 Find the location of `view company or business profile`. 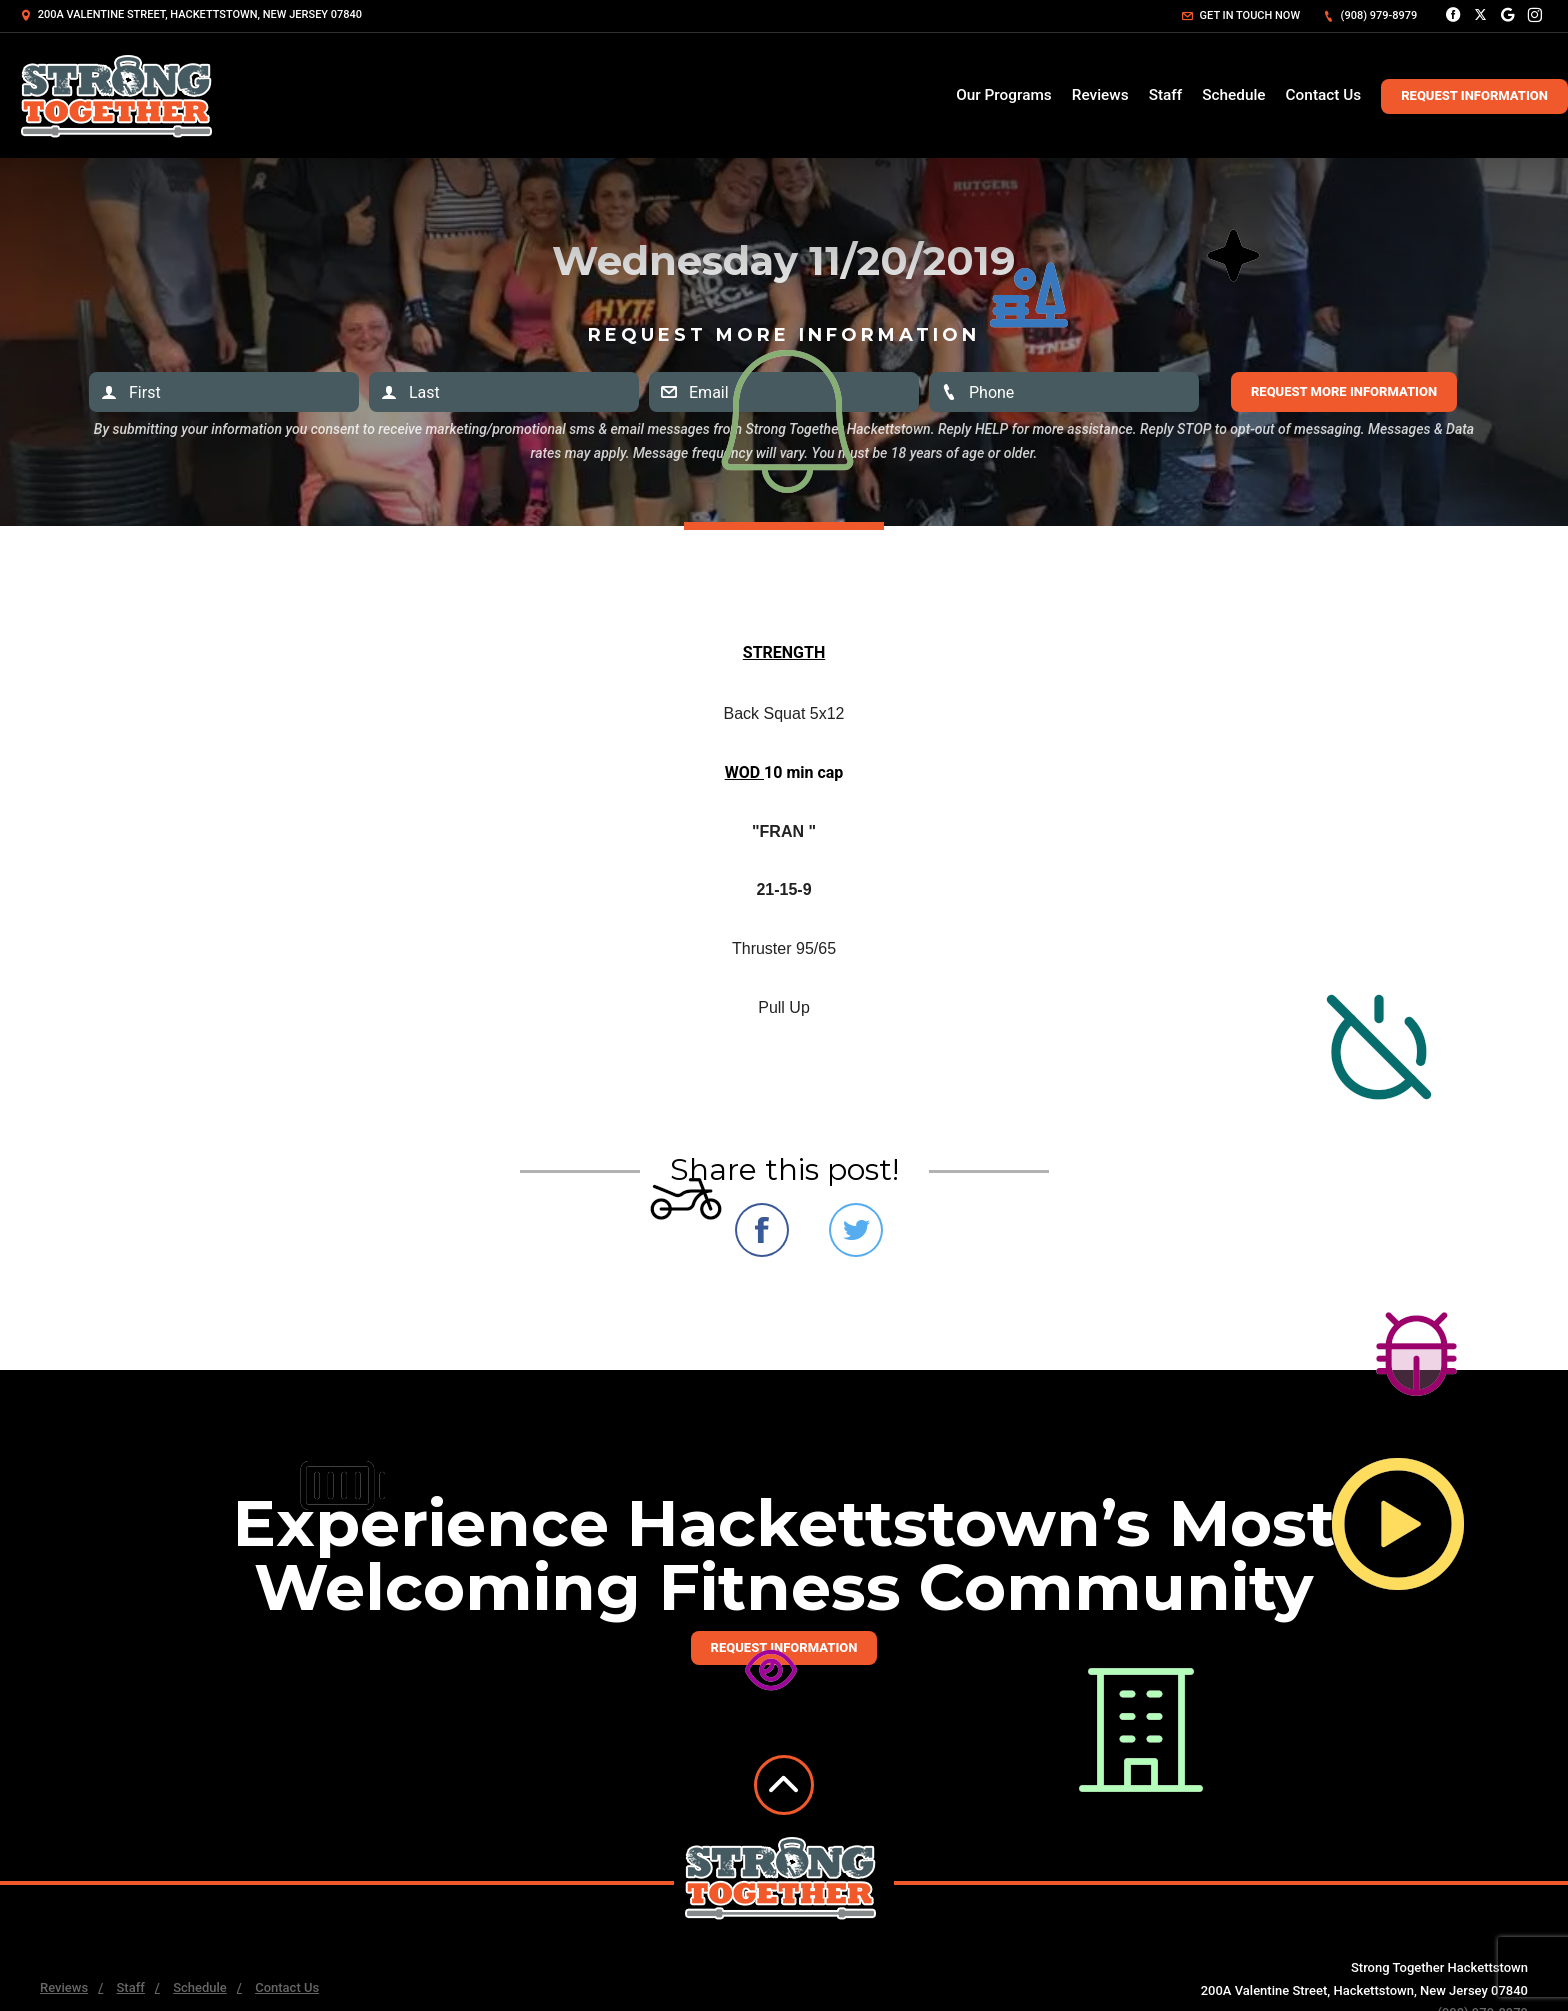

view company or business profile is located at coordinates (1141, 1730).